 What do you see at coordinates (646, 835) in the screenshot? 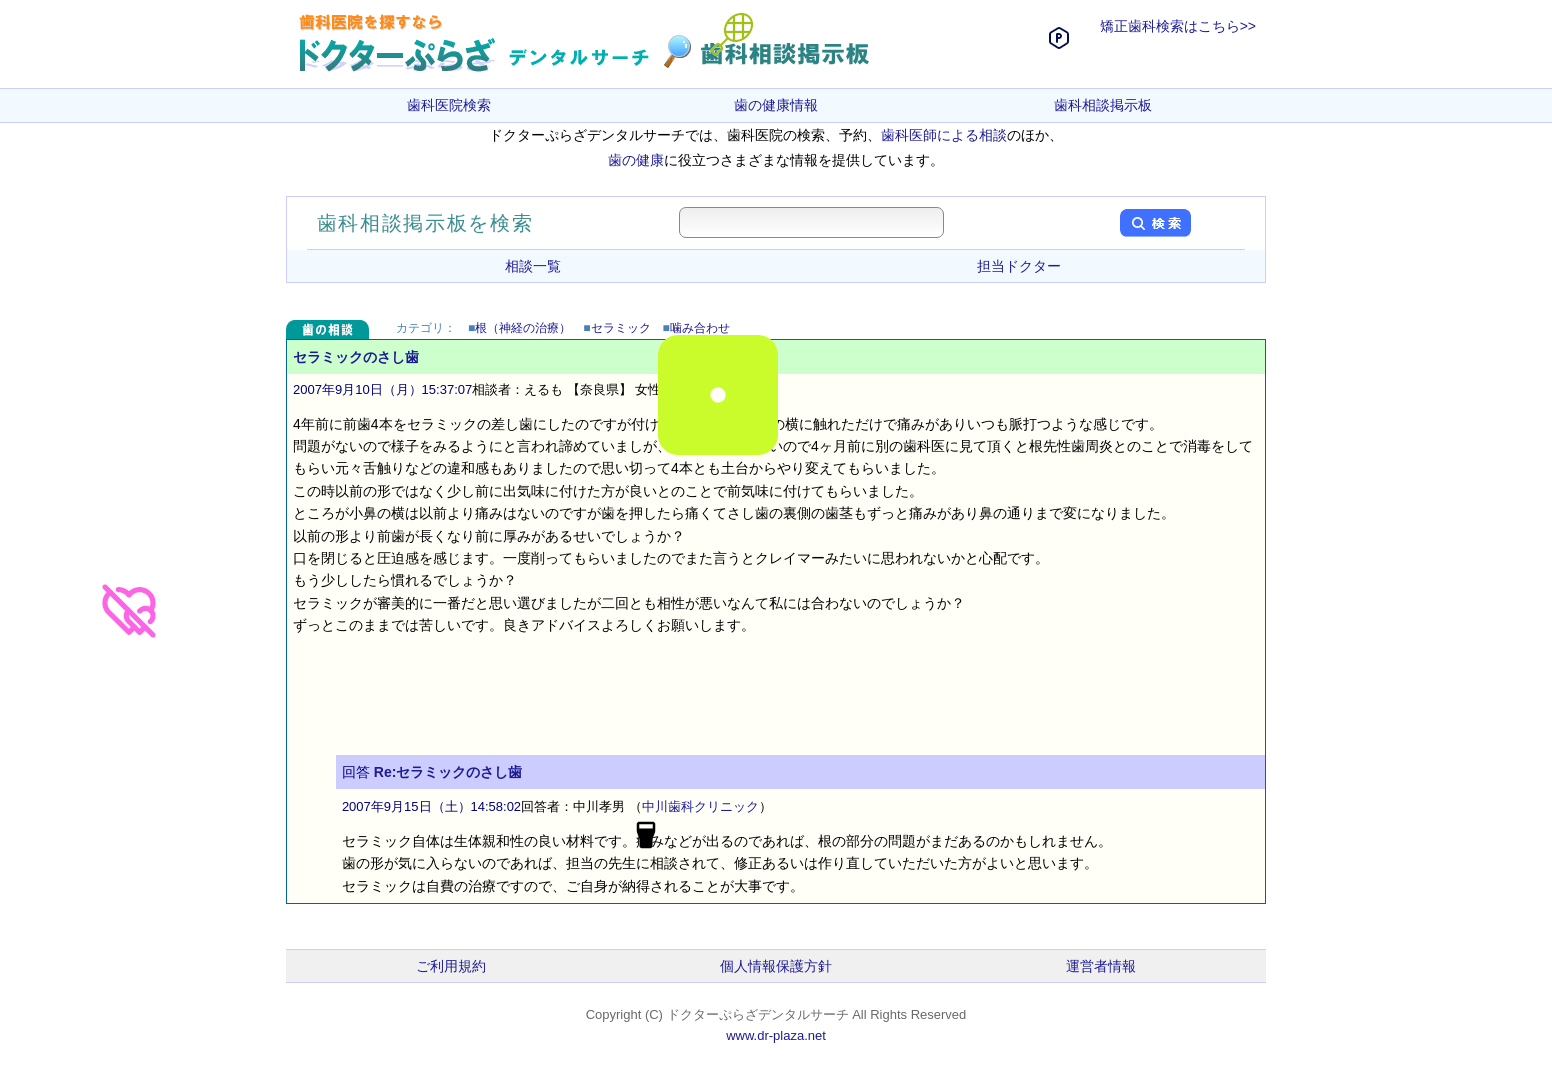
I see `view nearby bars or pubs` at bounding box center [646, 835].